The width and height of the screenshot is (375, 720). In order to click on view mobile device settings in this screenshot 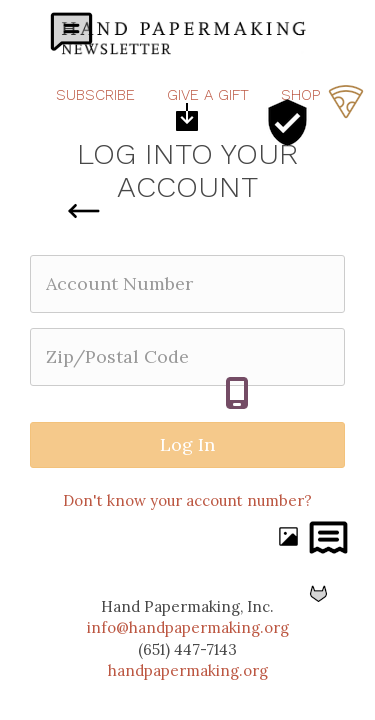, I will do `click(237, 393)`.